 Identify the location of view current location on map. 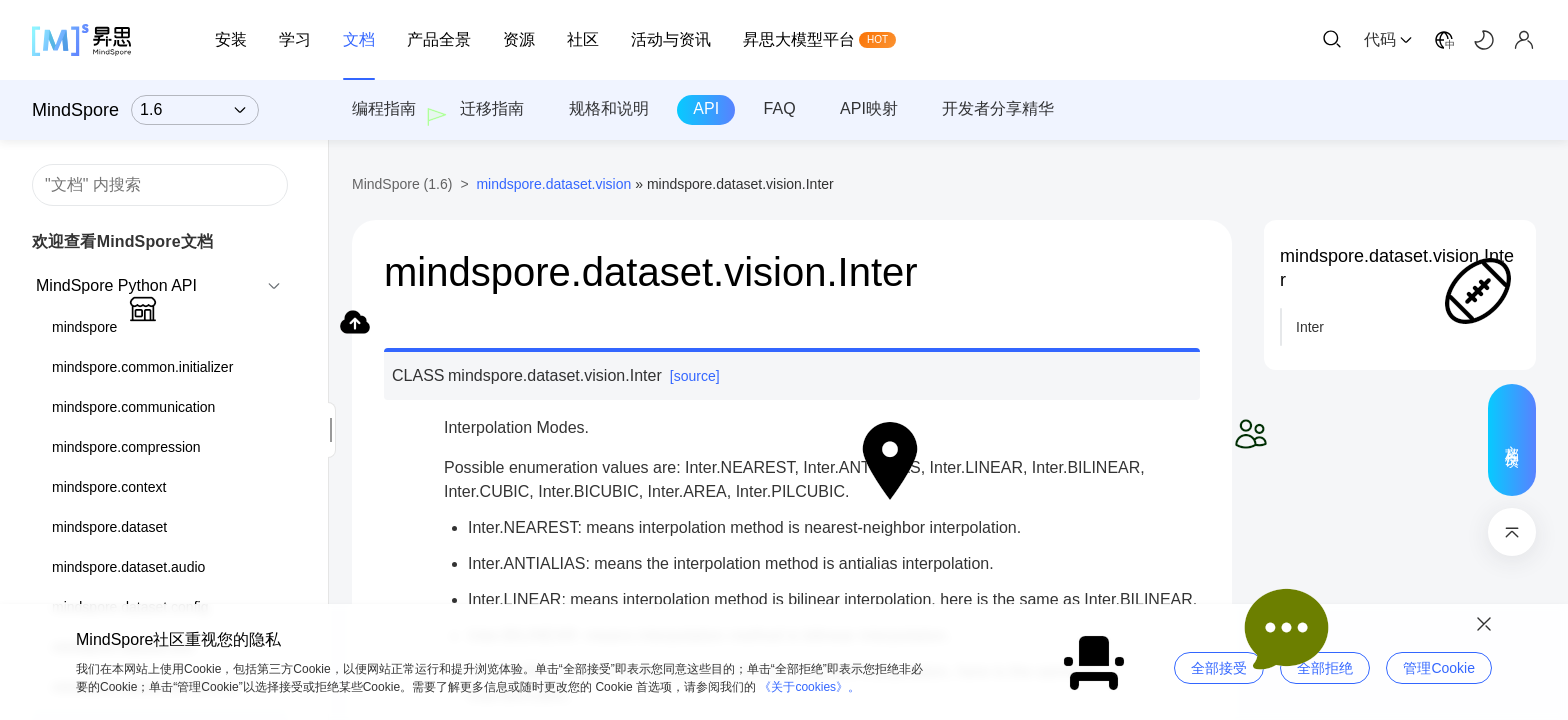
(890, 461).